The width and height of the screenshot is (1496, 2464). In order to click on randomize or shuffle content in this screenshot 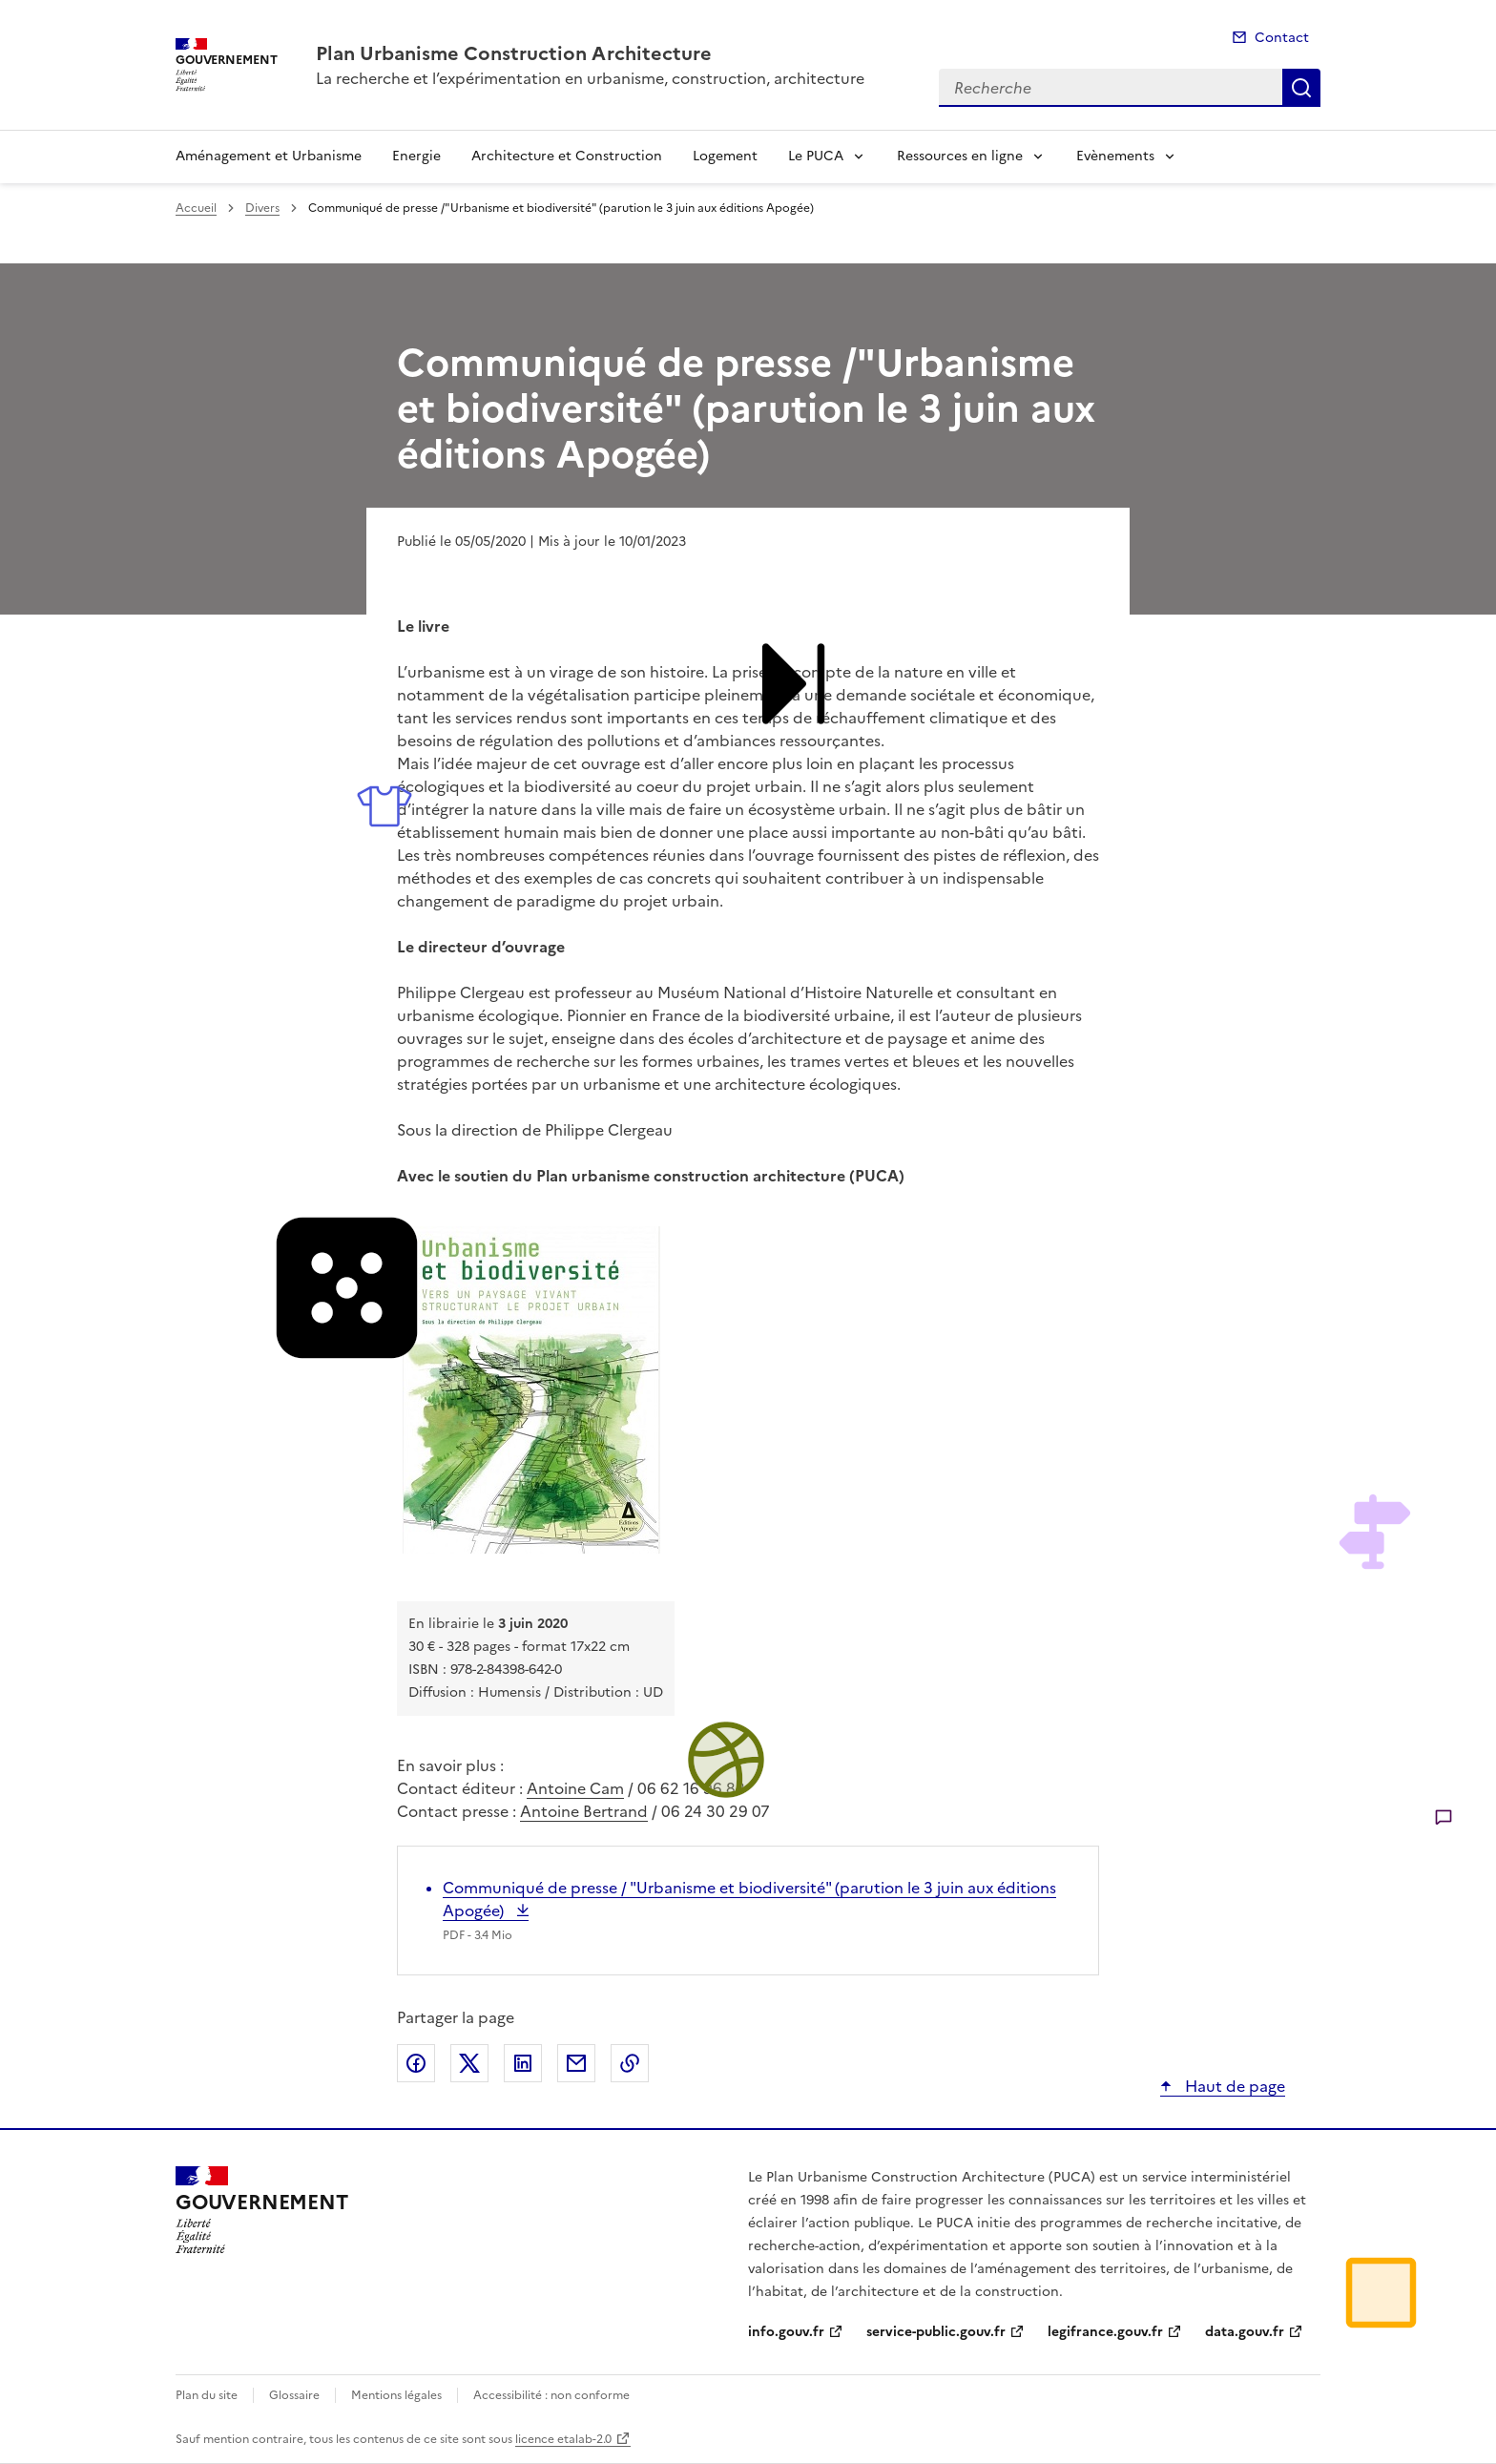, I will do `click(346, 1287)`.